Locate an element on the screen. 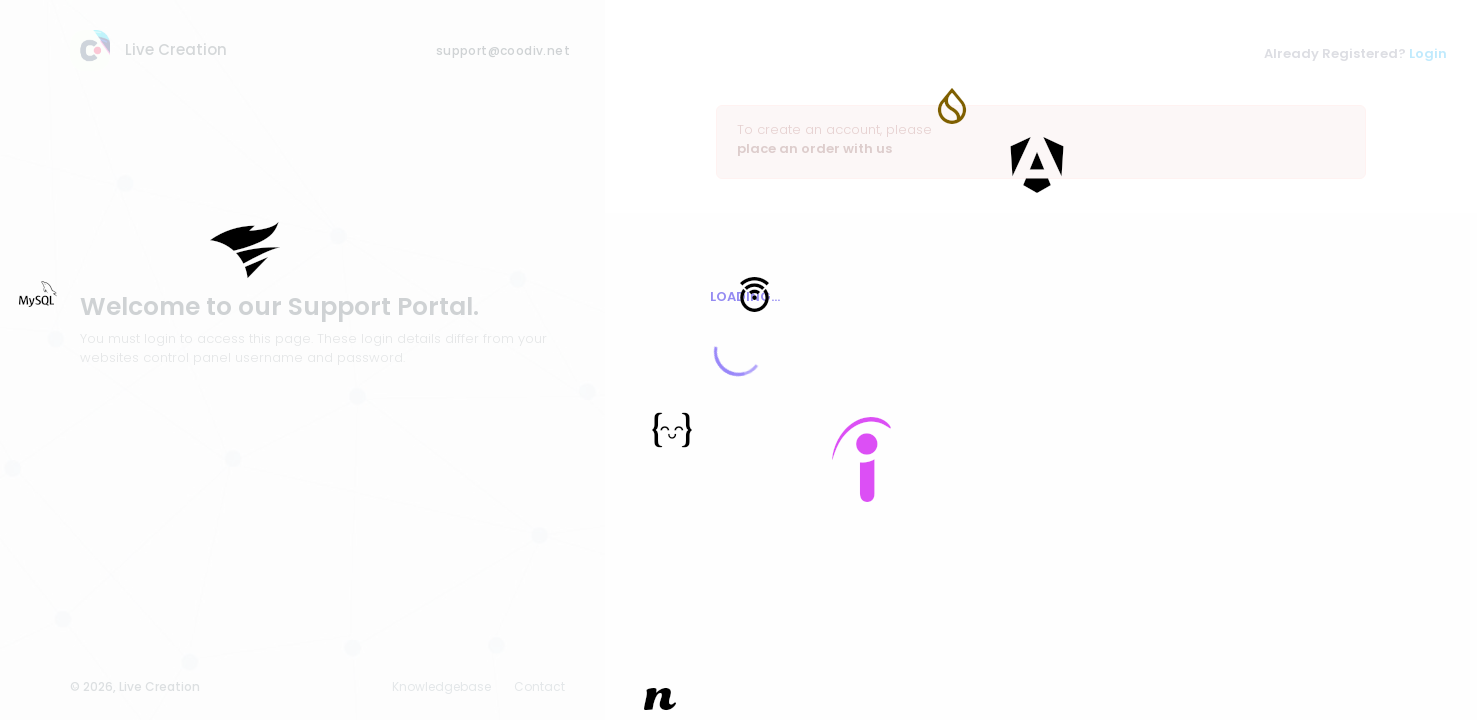  Sui blockchain logo is located at coordinates (952, 106).